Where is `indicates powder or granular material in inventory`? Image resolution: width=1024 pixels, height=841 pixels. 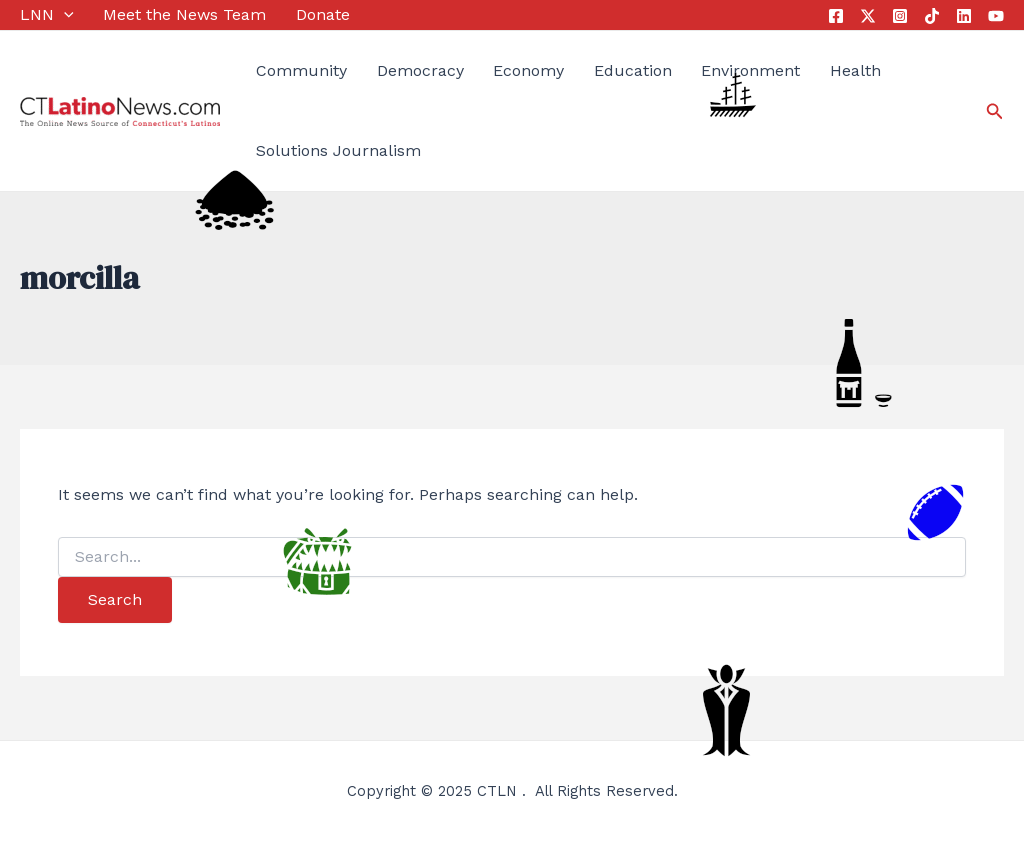 indicates powder or granular material in inventory is located at coordinates (234, 200).